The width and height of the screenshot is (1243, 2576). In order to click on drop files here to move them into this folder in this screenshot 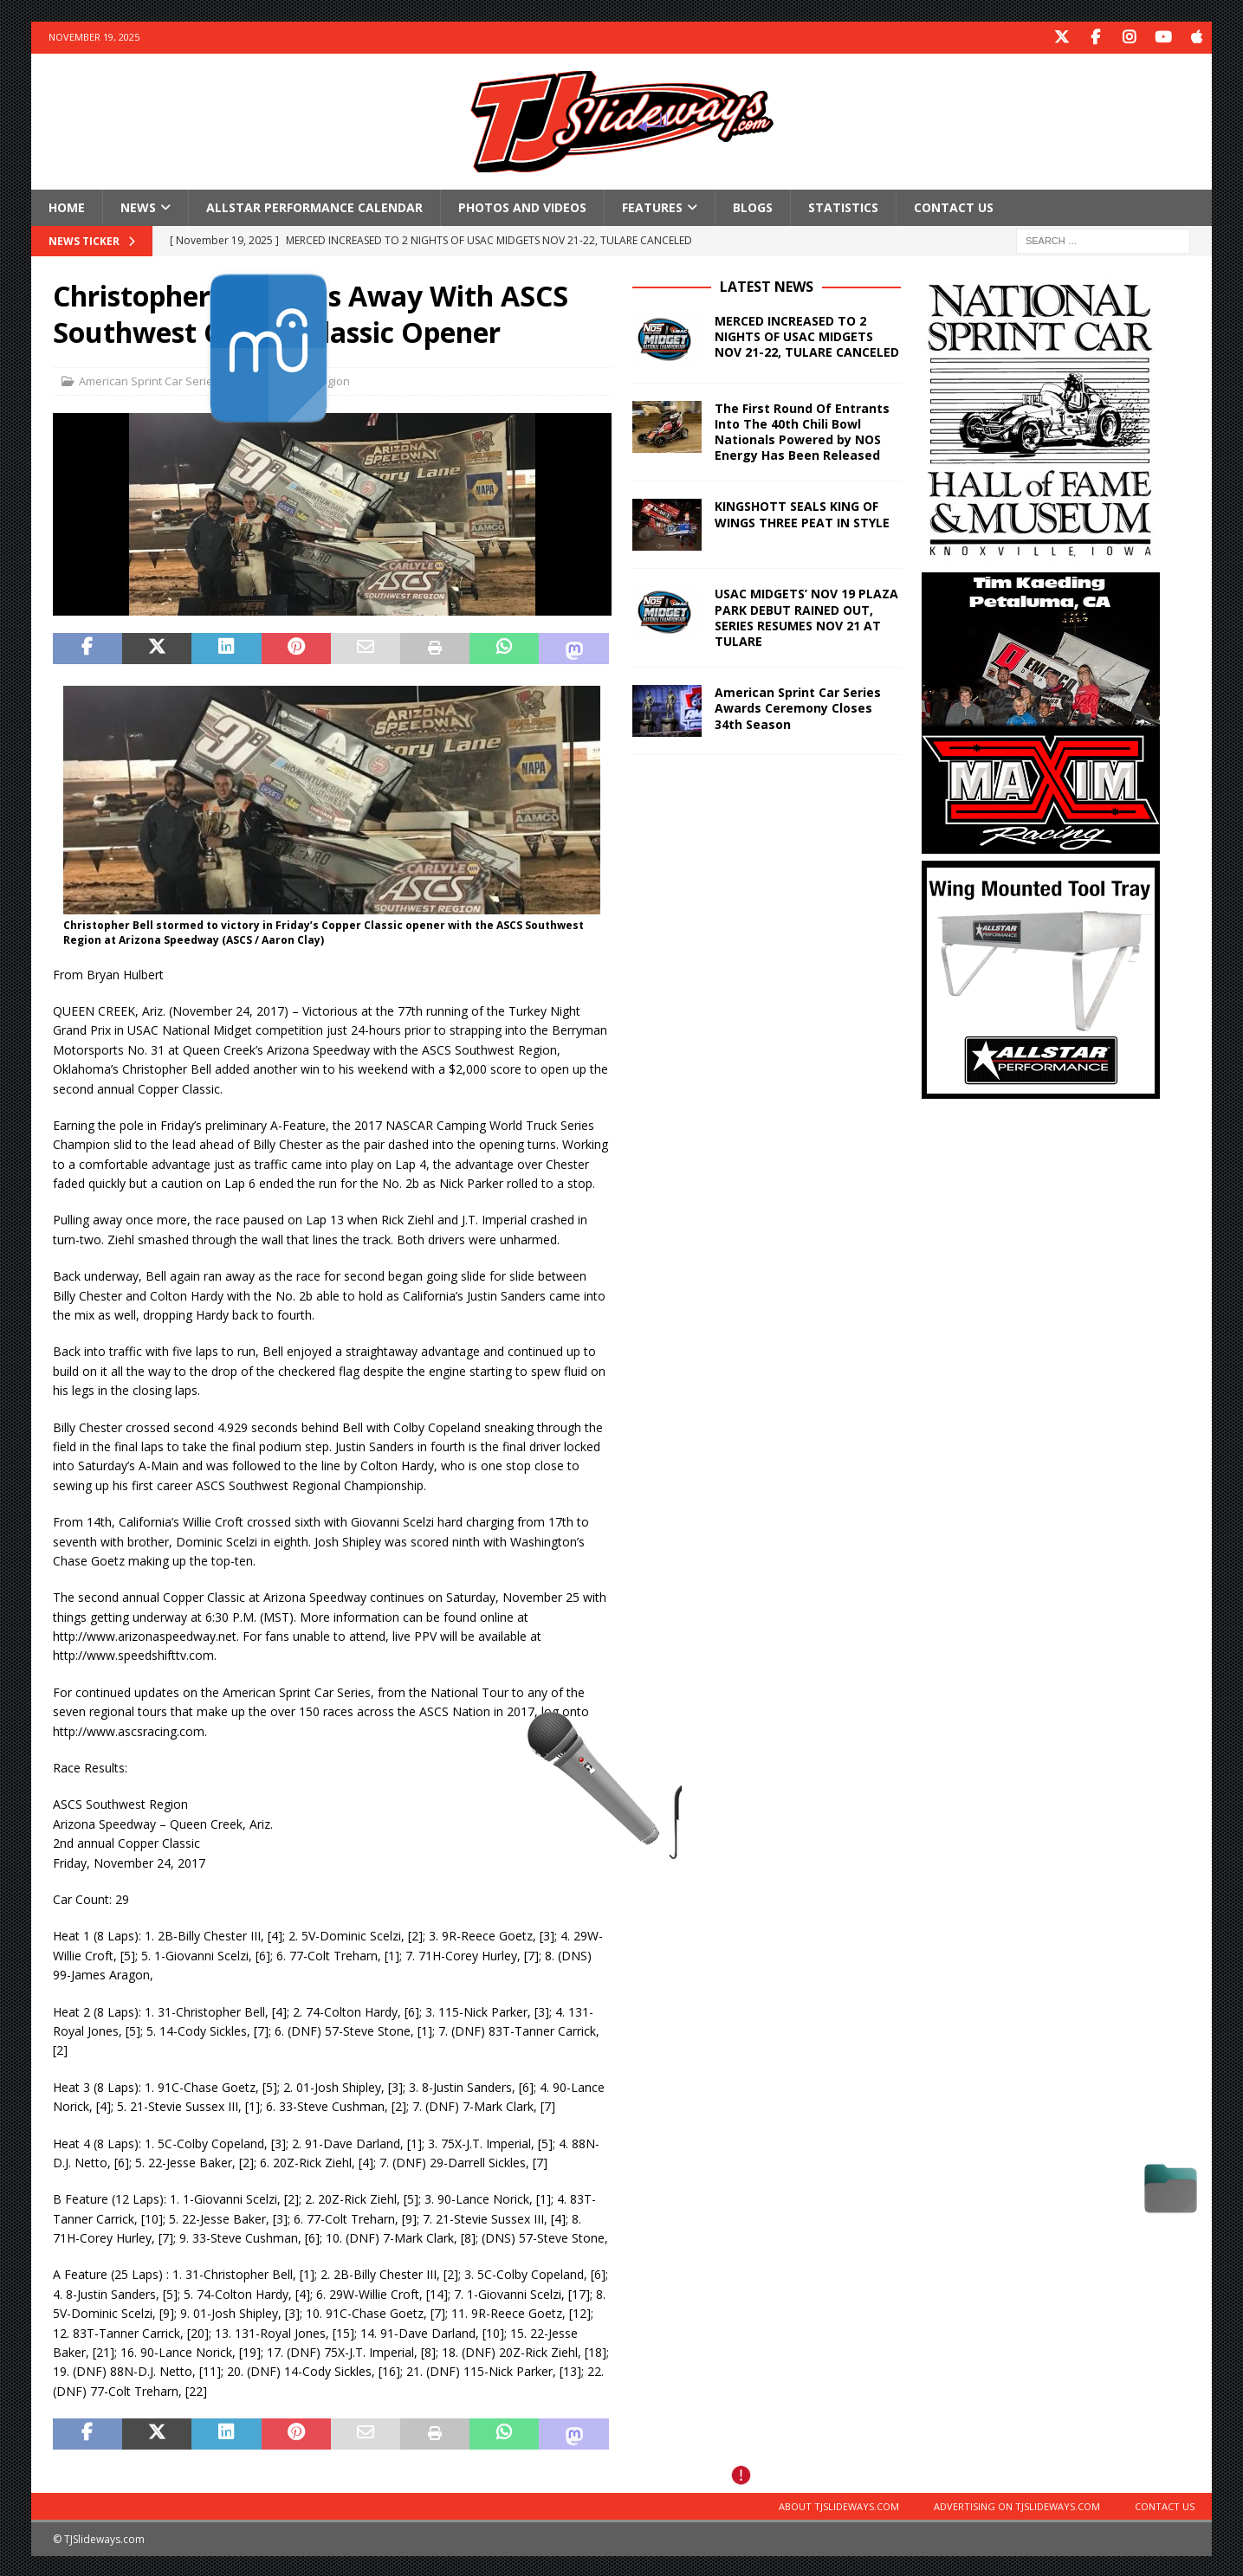, I will do `click(1170, 2188)`.